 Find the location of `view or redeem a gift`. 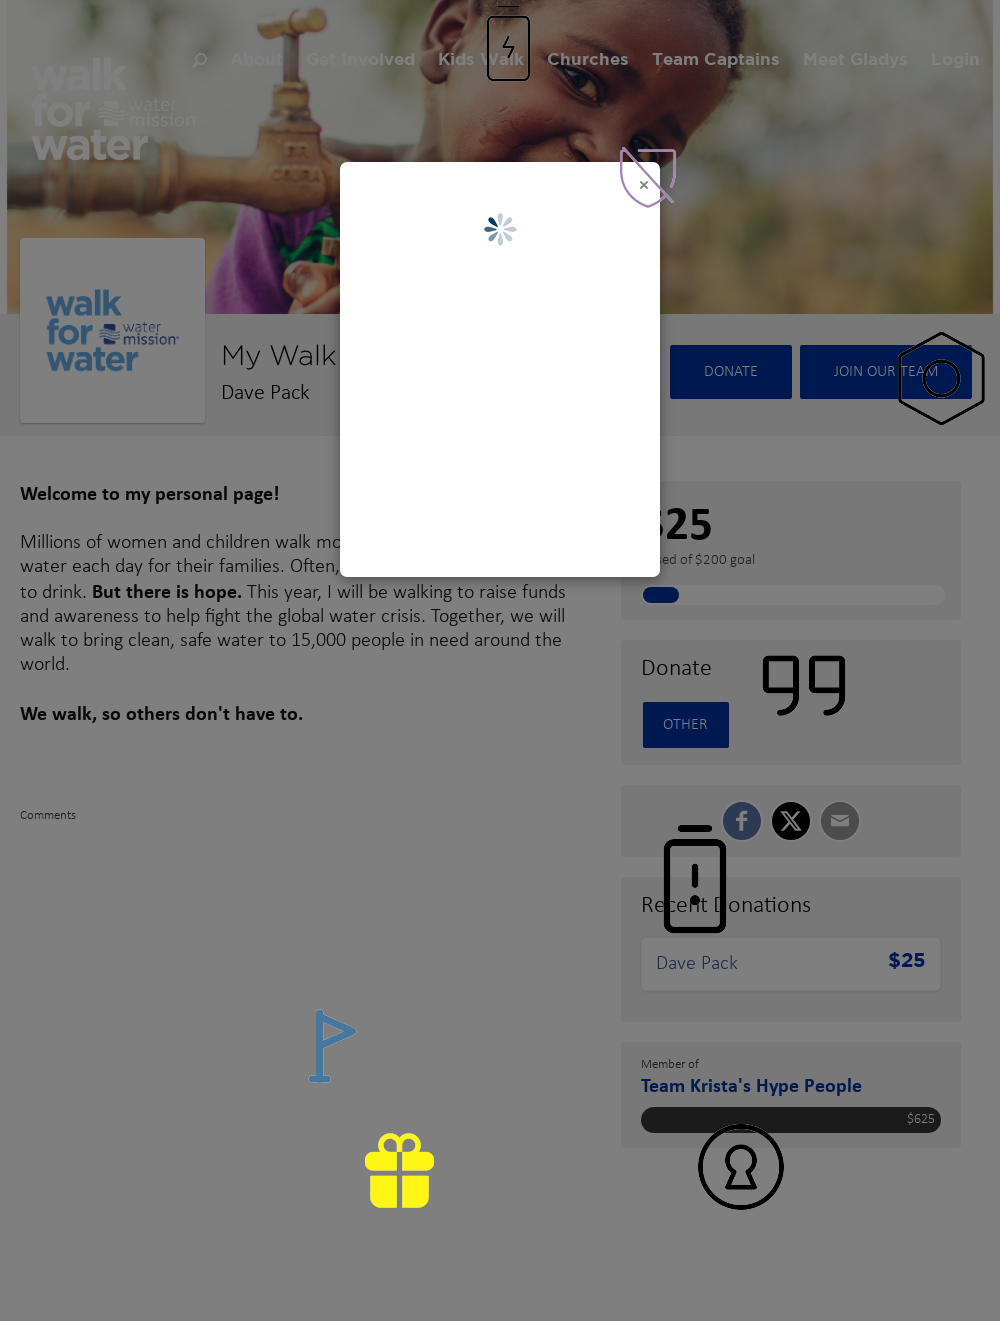

view or redeem a gift is located at coordinates (399, 1170).